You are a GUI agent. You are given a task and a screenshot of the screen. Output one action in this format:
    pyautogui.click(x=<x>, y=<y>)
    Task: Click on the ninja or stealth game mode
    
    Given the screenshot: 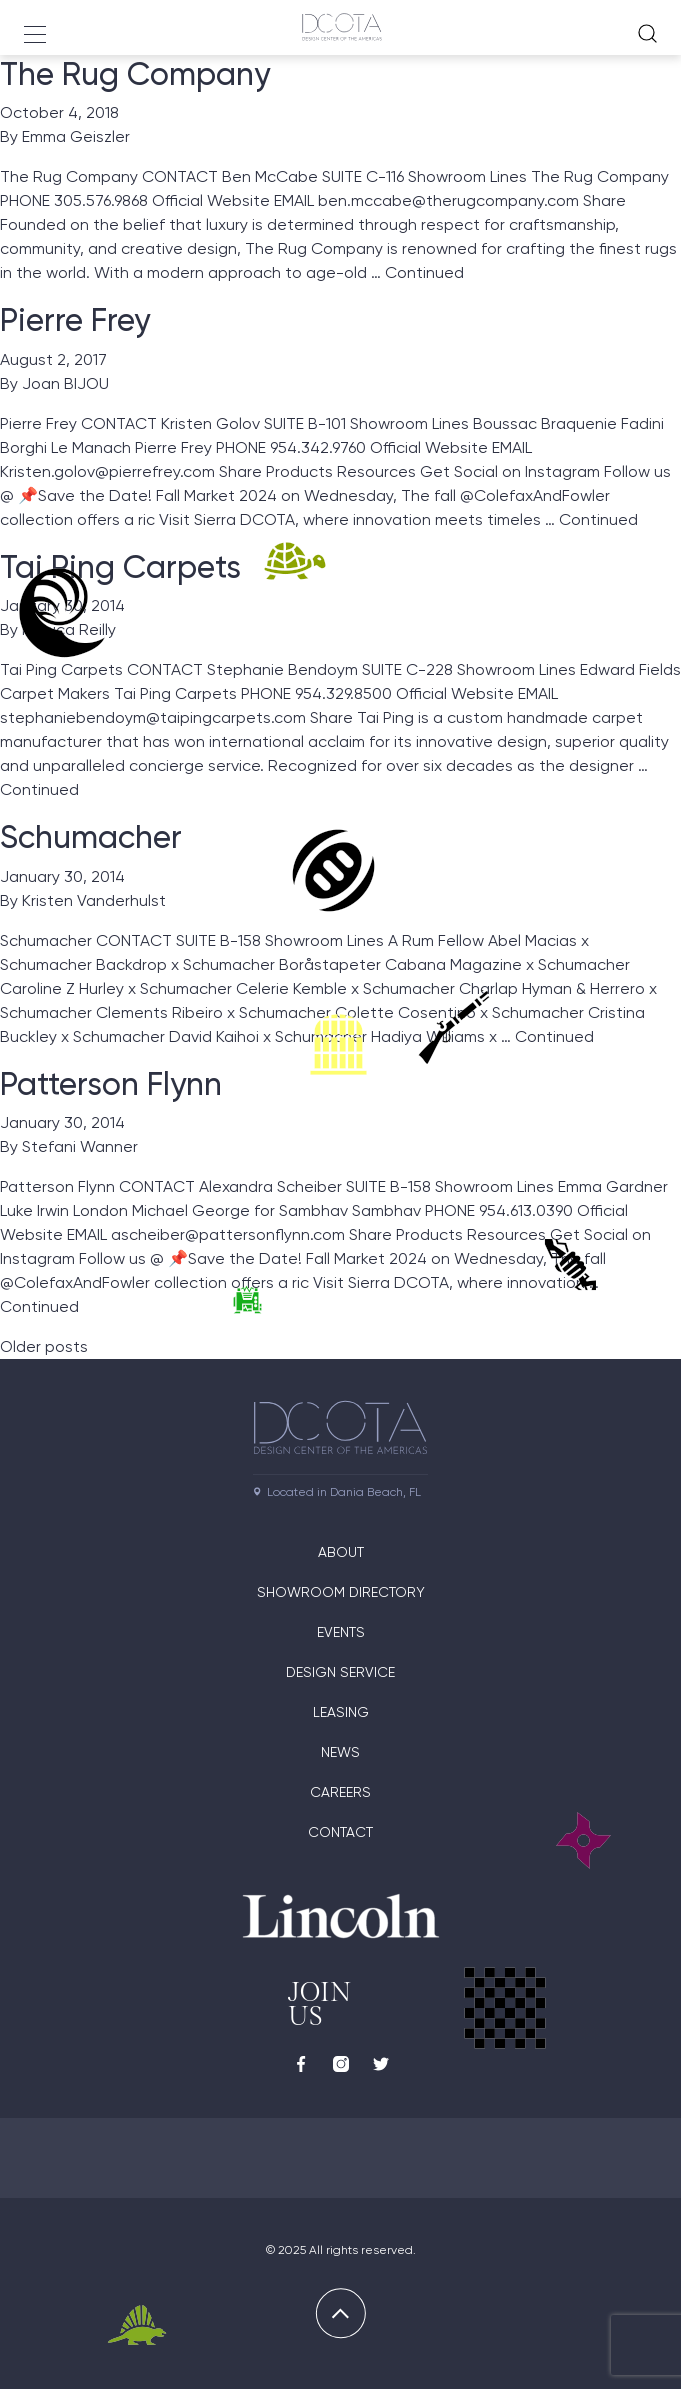 What is the action you would take?
    pyautogui.click(x=583, y=1840)
    